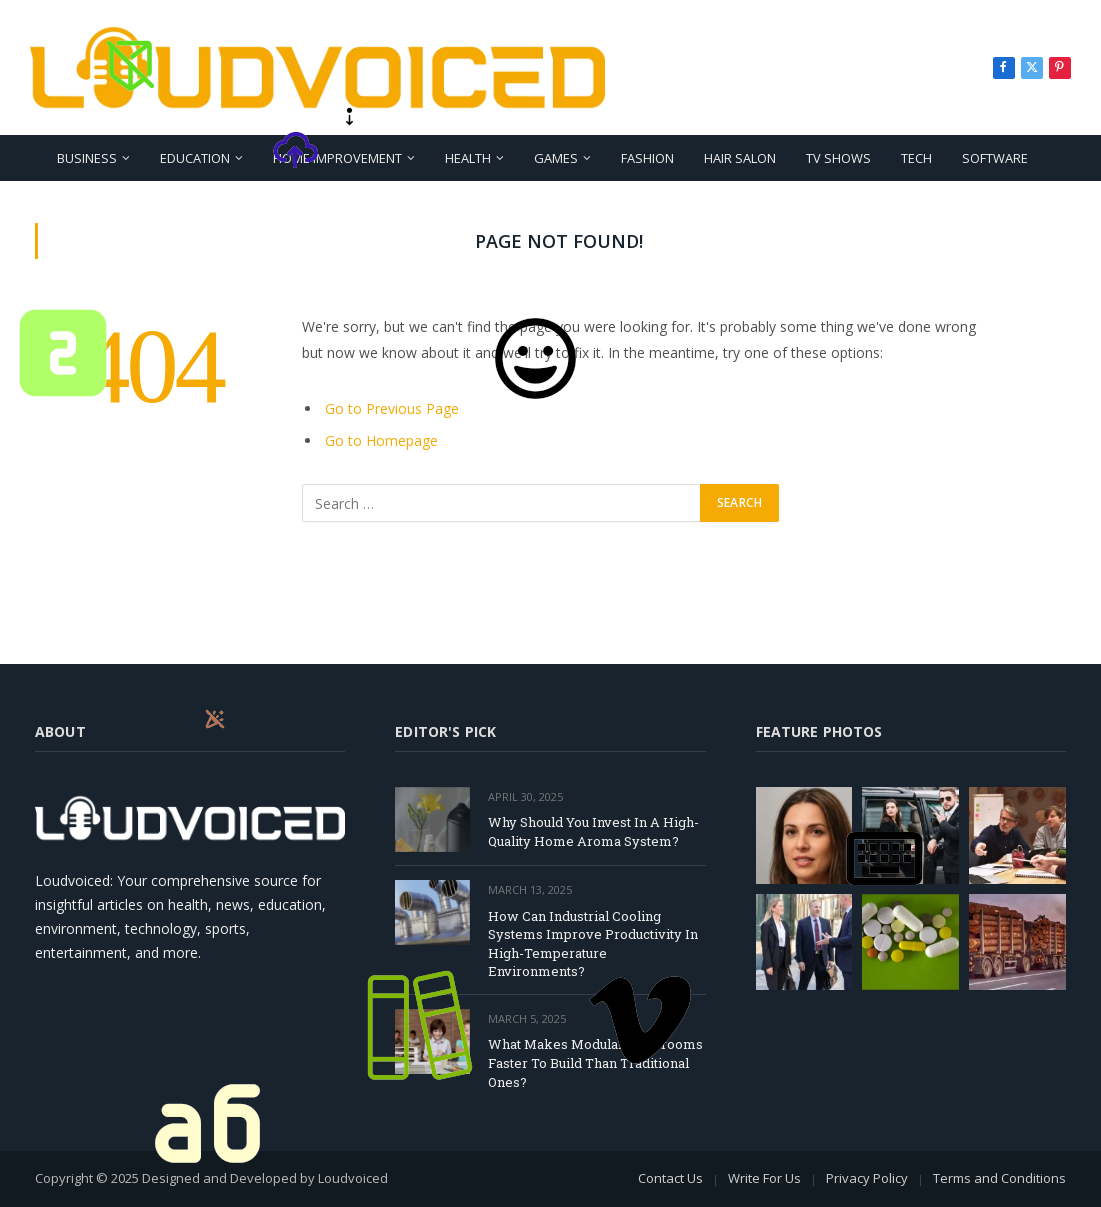 Image resolution: width=1101 pixels, height=1207 pixels. What do you see at coordinates (207, 1123) in the screenshot?
I see `switch to cyrillic keyboard layout` at bounding box center [207, 1123].